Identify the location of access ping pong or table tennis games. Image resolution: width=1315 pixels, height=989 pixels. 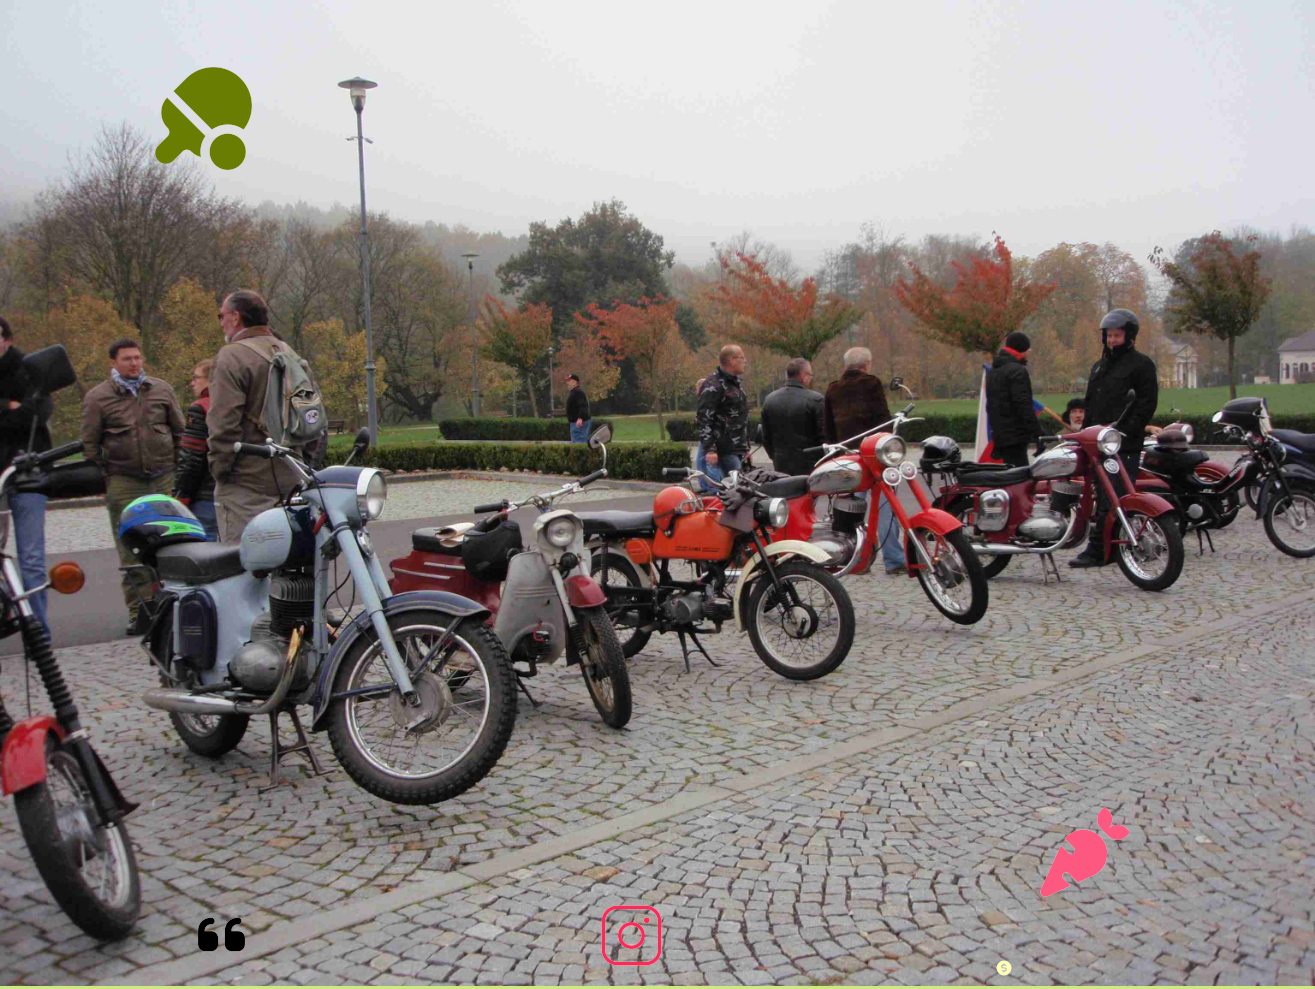
(203, 115).